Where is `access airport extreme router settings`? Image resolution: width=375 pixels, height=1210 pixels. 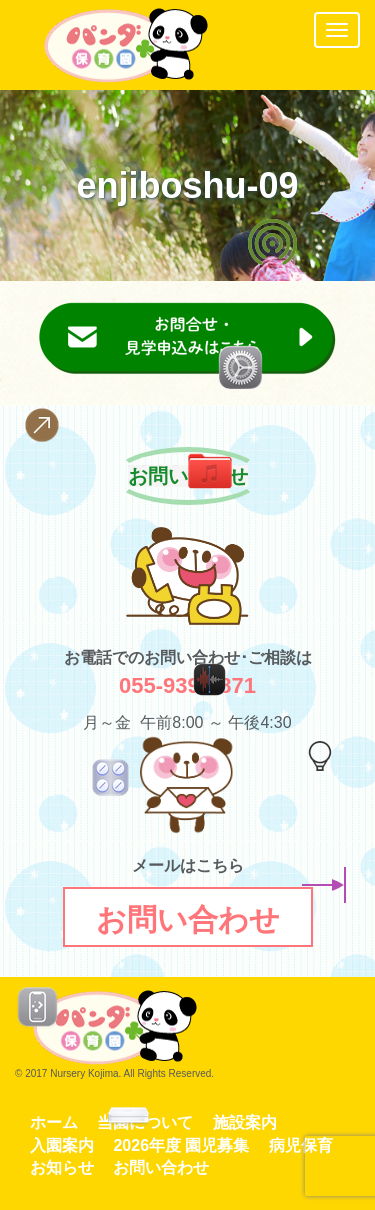
access airport extreme router settings is located at coordinates (128, 1111).